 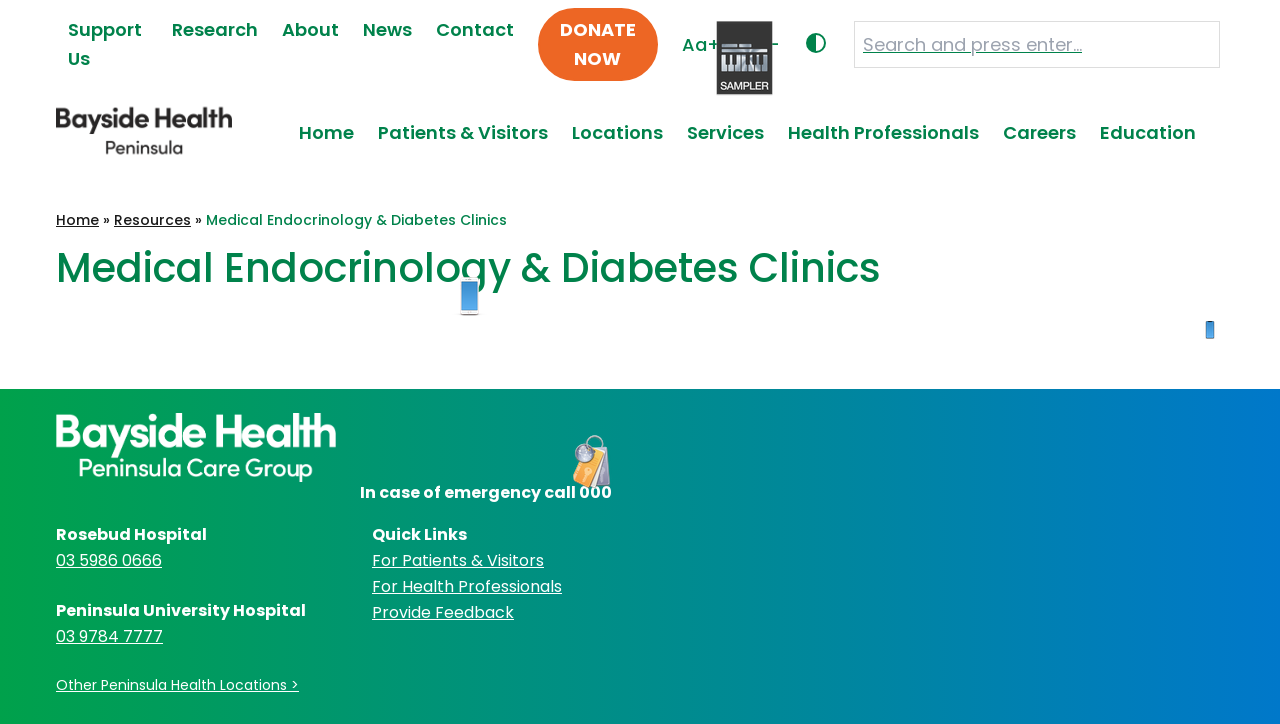 I want to click on connect or manage an iPhone device, so click(x=469, y=296).